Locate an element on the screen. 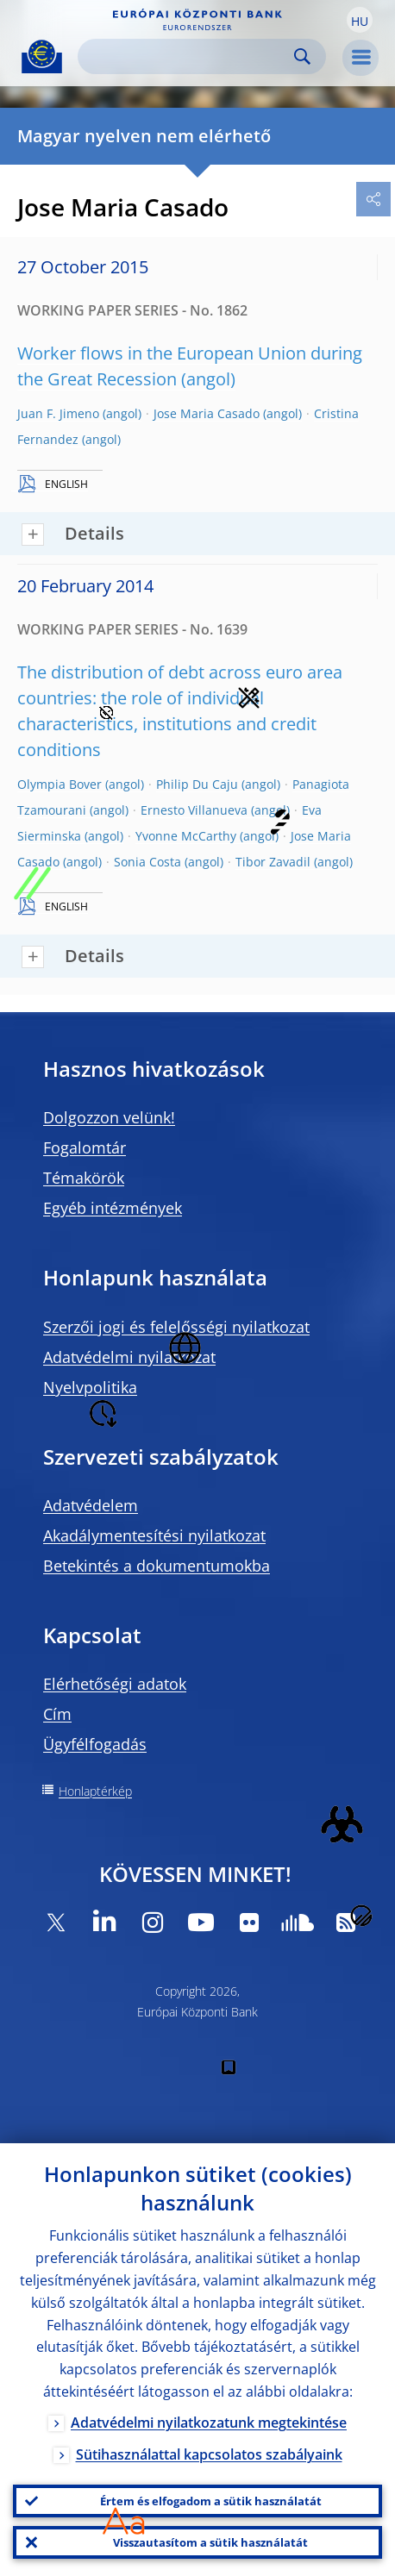 The image size is (395, 2576). indicates content is unpublished or hidden from public view is located at coordinates (106, 712).